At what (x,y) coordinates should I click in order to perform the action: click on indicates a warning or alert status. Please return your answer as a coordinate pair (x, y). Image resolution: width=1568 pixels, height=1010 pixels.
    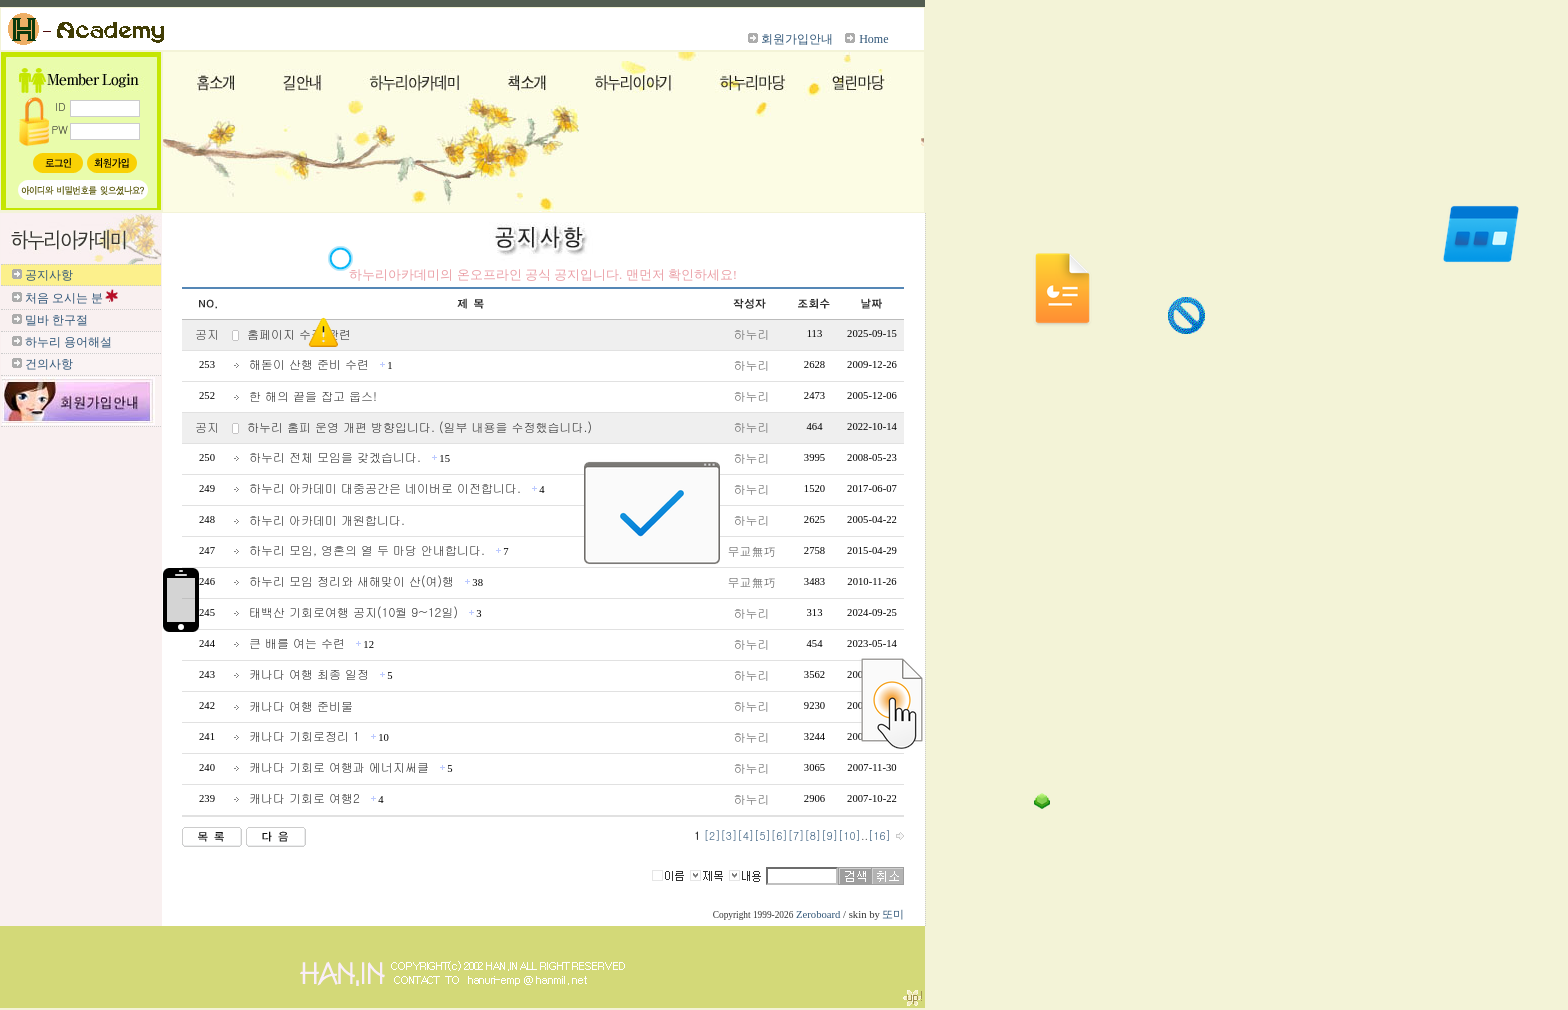
    Looking at the image, I should click on (307, 316).